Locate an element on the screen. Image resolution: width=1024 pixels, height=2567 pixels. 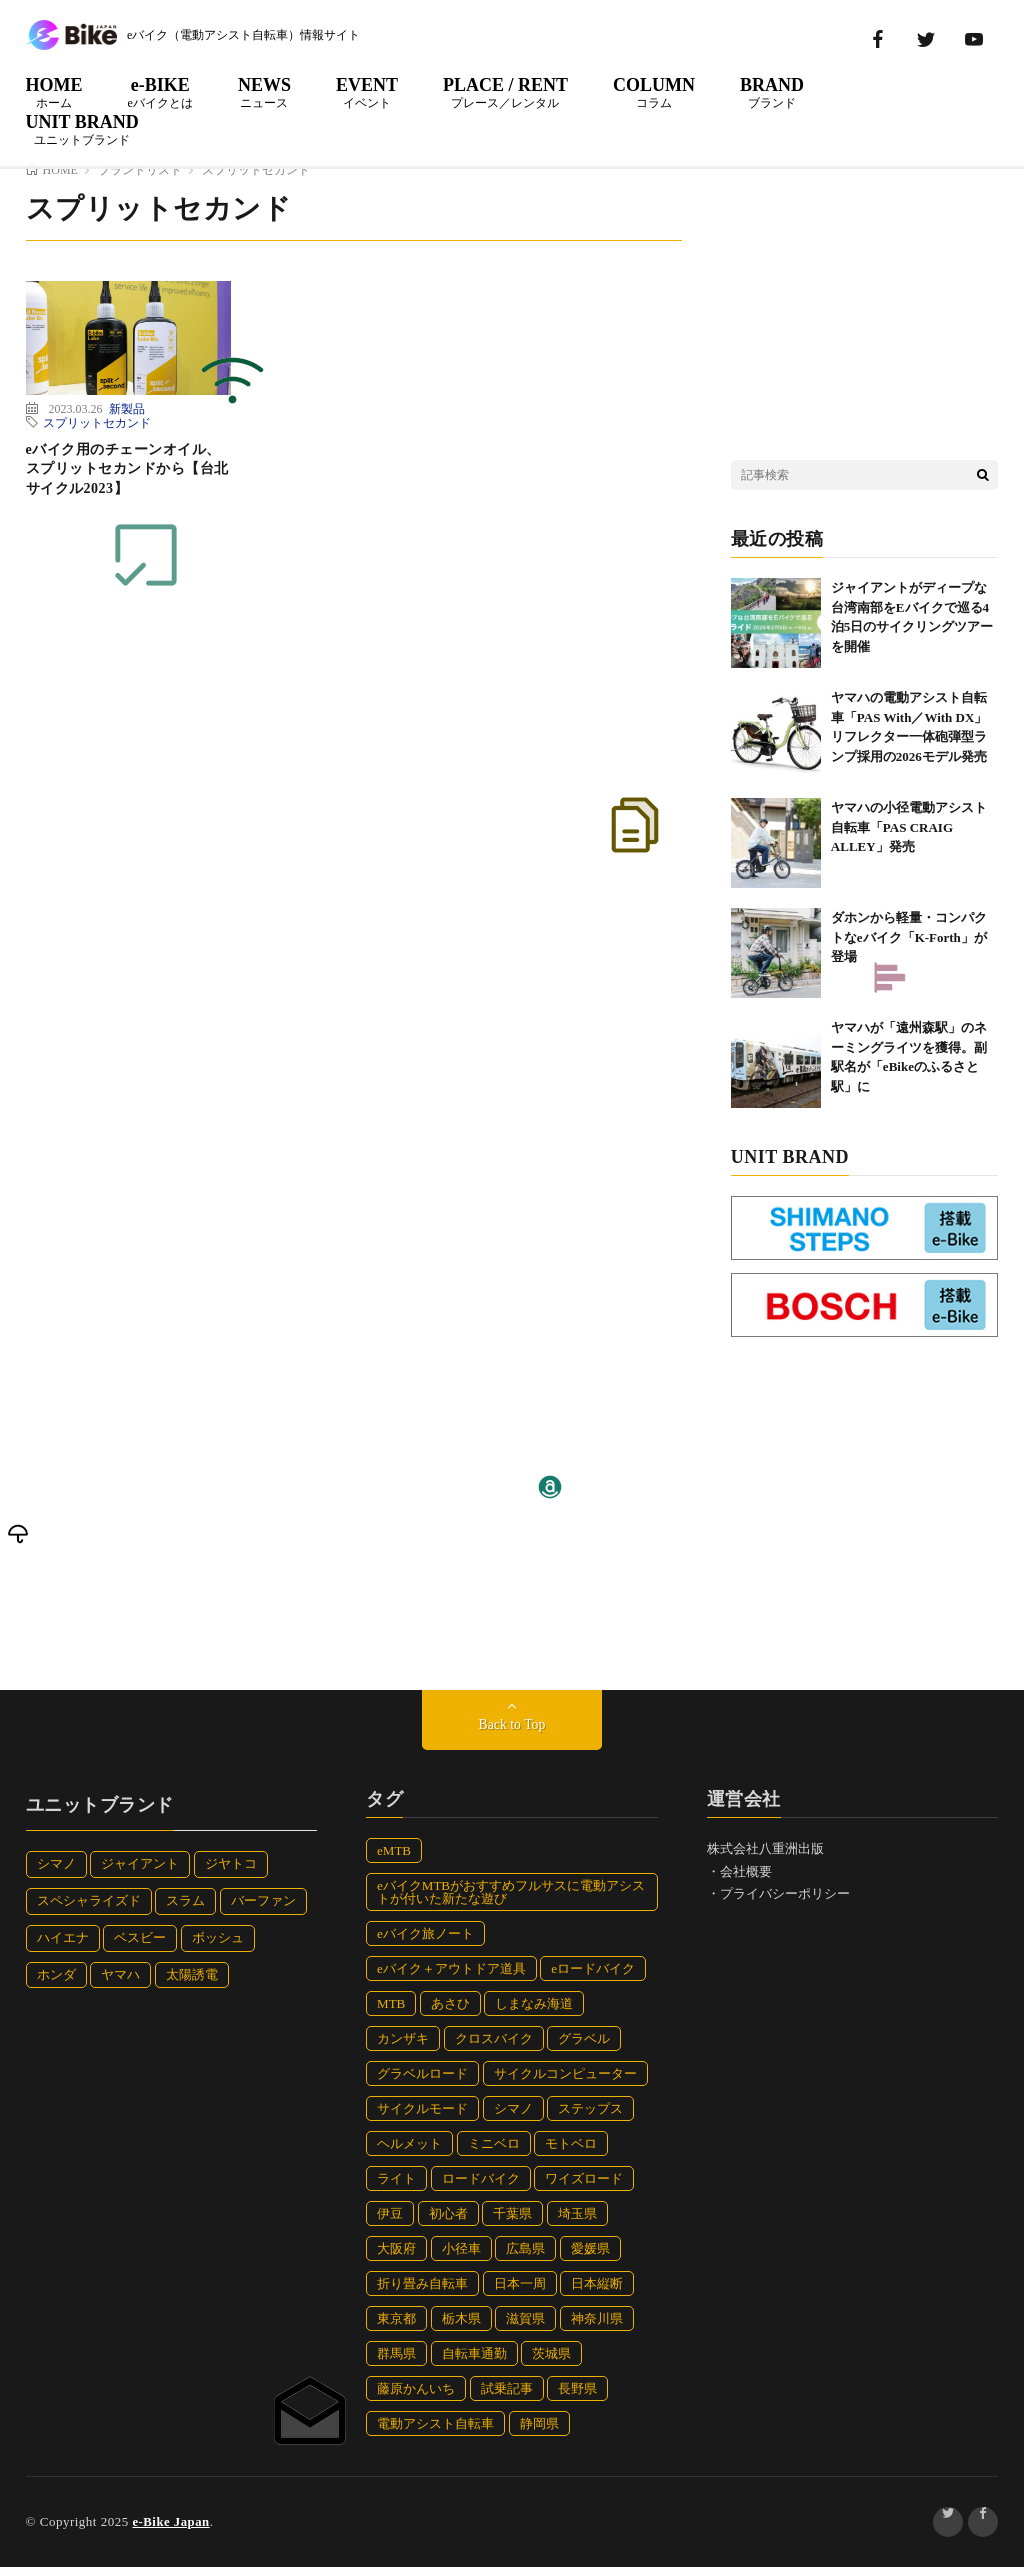
view horizontal bar chart data is located at coordinates (888, 977).